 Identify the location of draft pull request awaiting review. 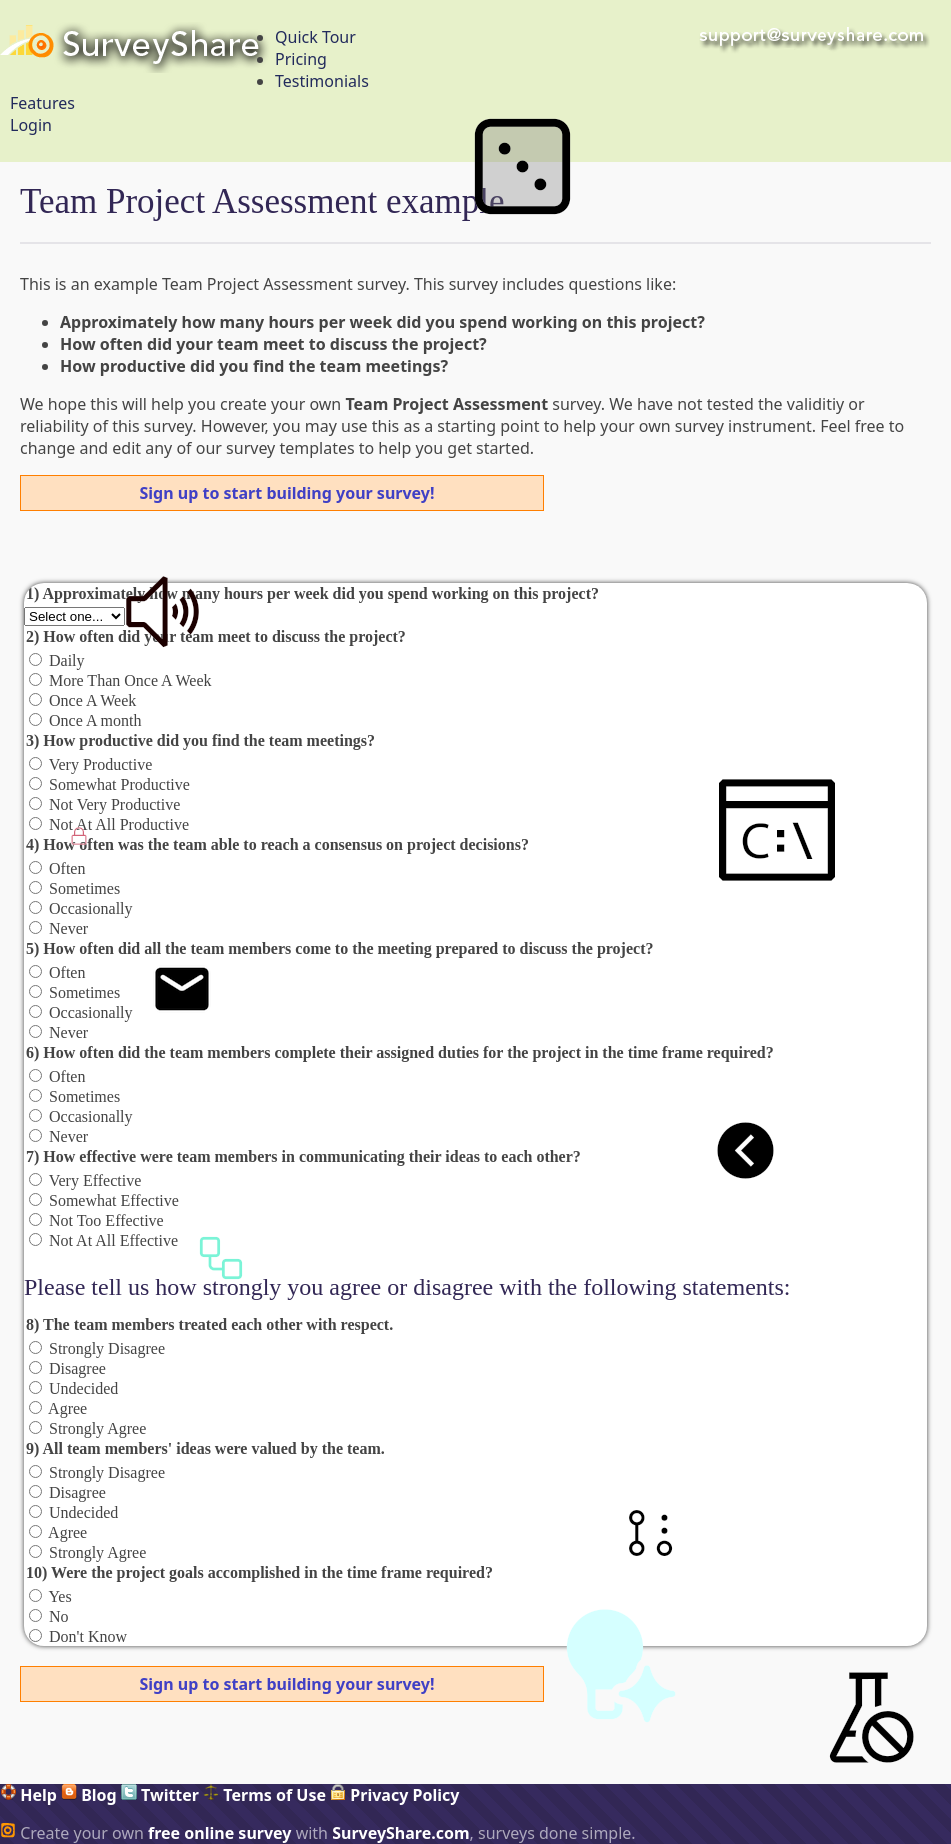
(650, 1531).